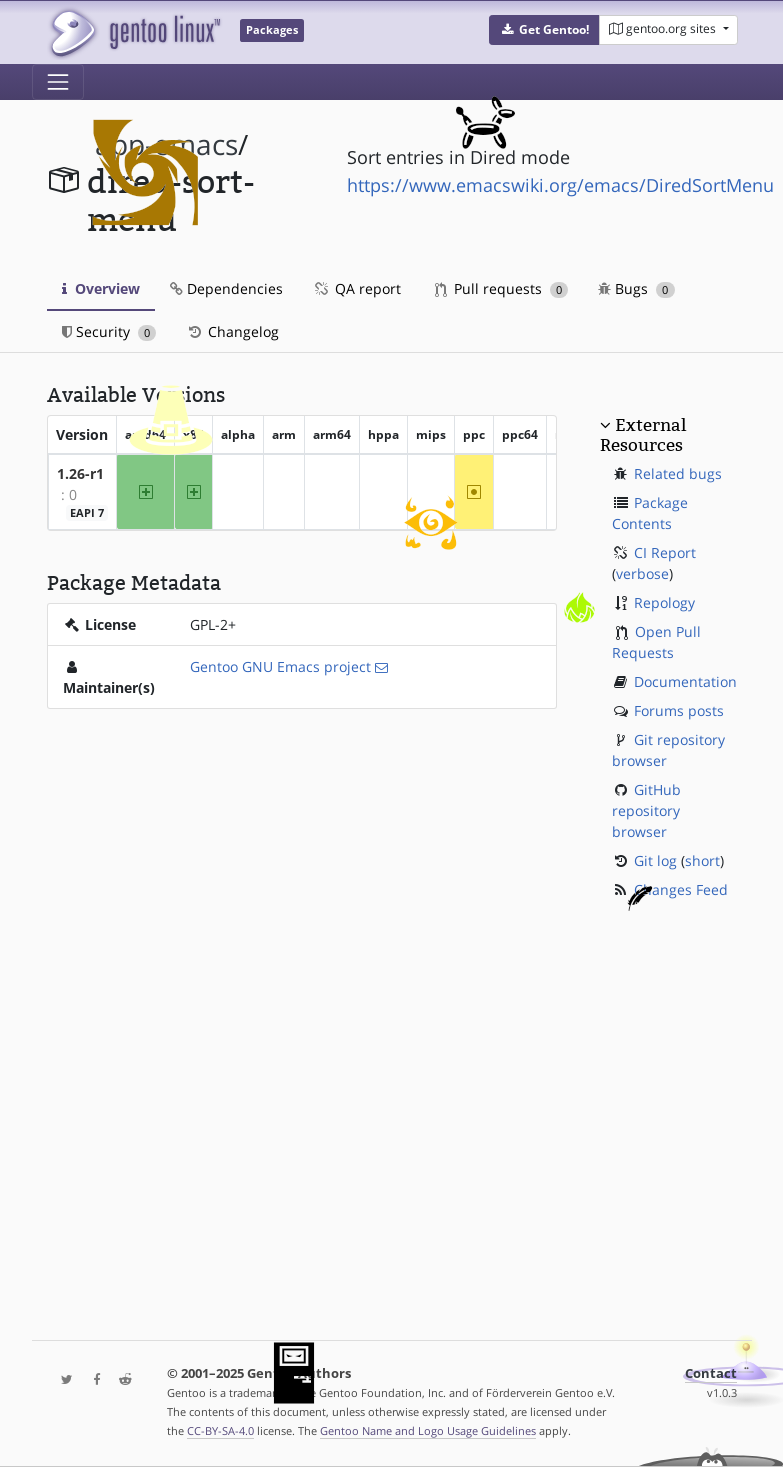 This screenshot has width=783, height=1467. What do you see at coordinates (171, 420) in the screenshot?
I see `thanksgiving-themed content or seasonal event` at bounding box center [171, 420].